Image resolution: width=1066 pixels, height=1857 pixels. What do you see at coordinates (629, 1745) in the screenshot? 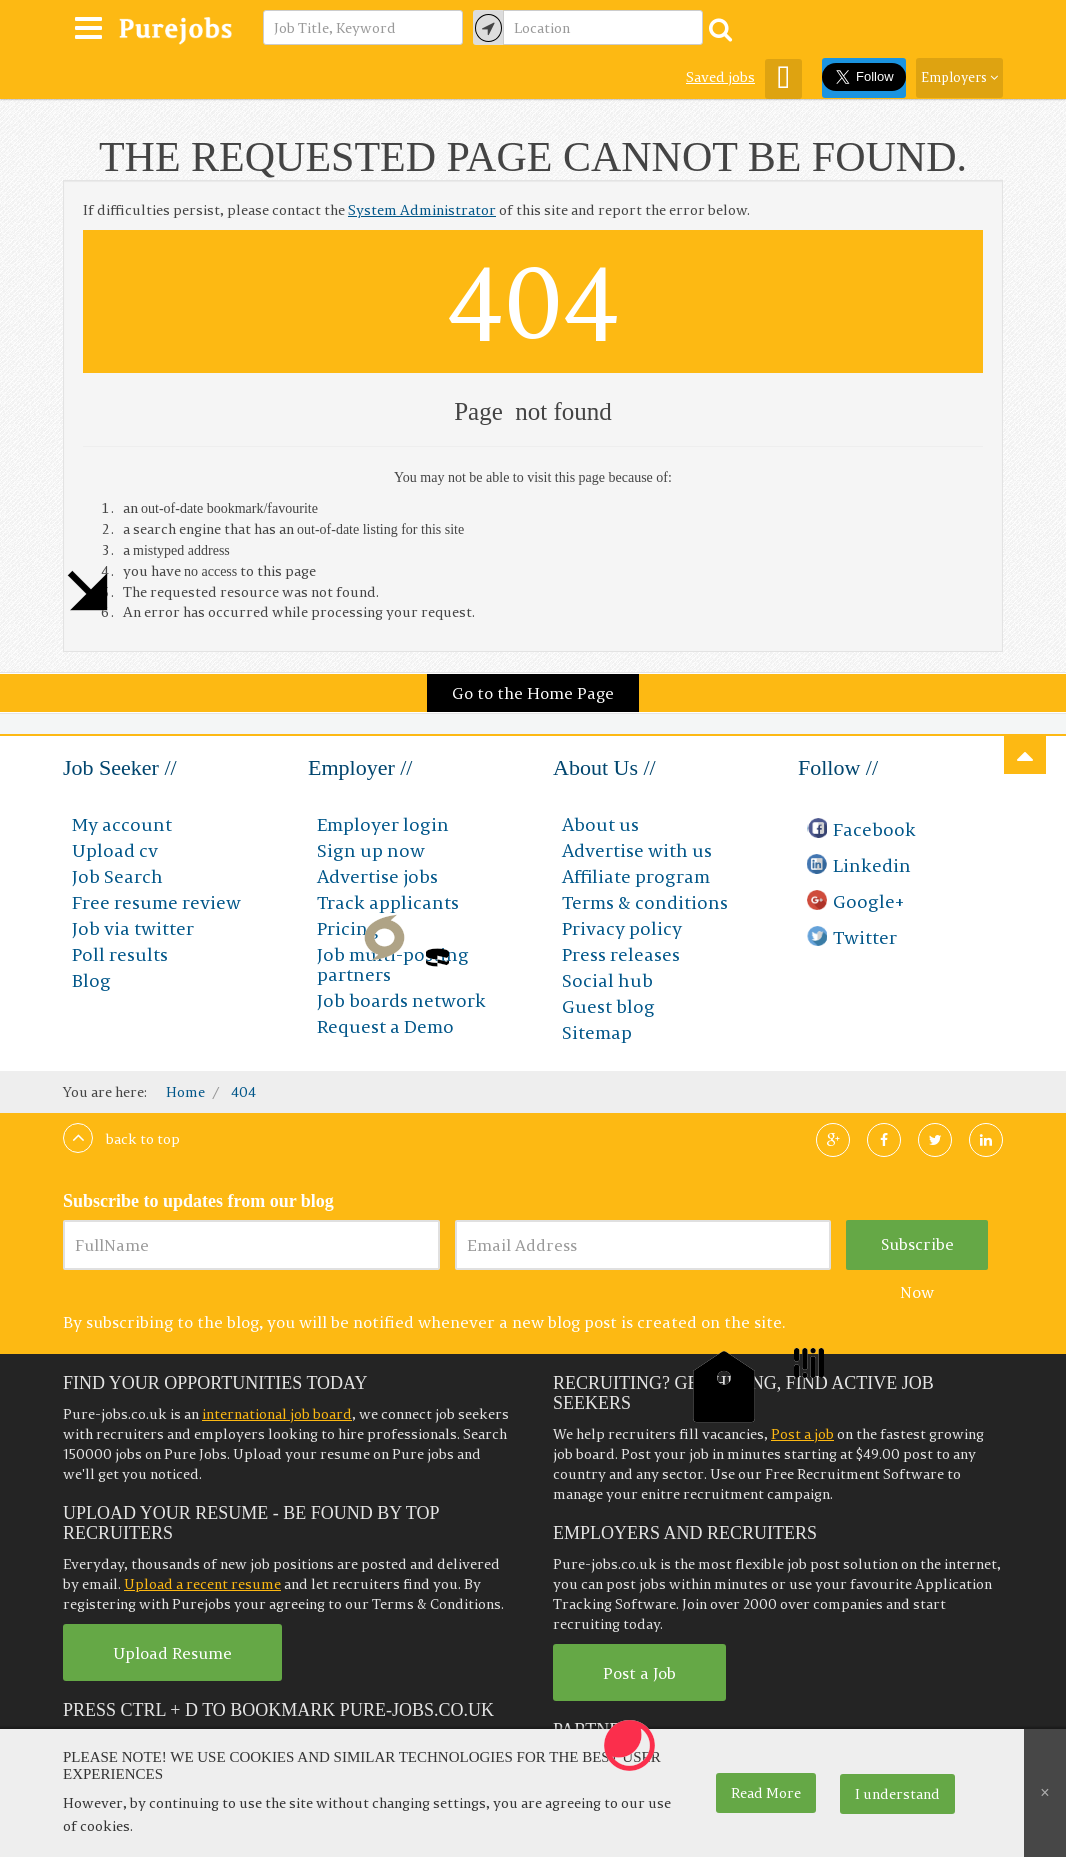
I see `adjust display contrast settings` at bounding box center [629, 1745].